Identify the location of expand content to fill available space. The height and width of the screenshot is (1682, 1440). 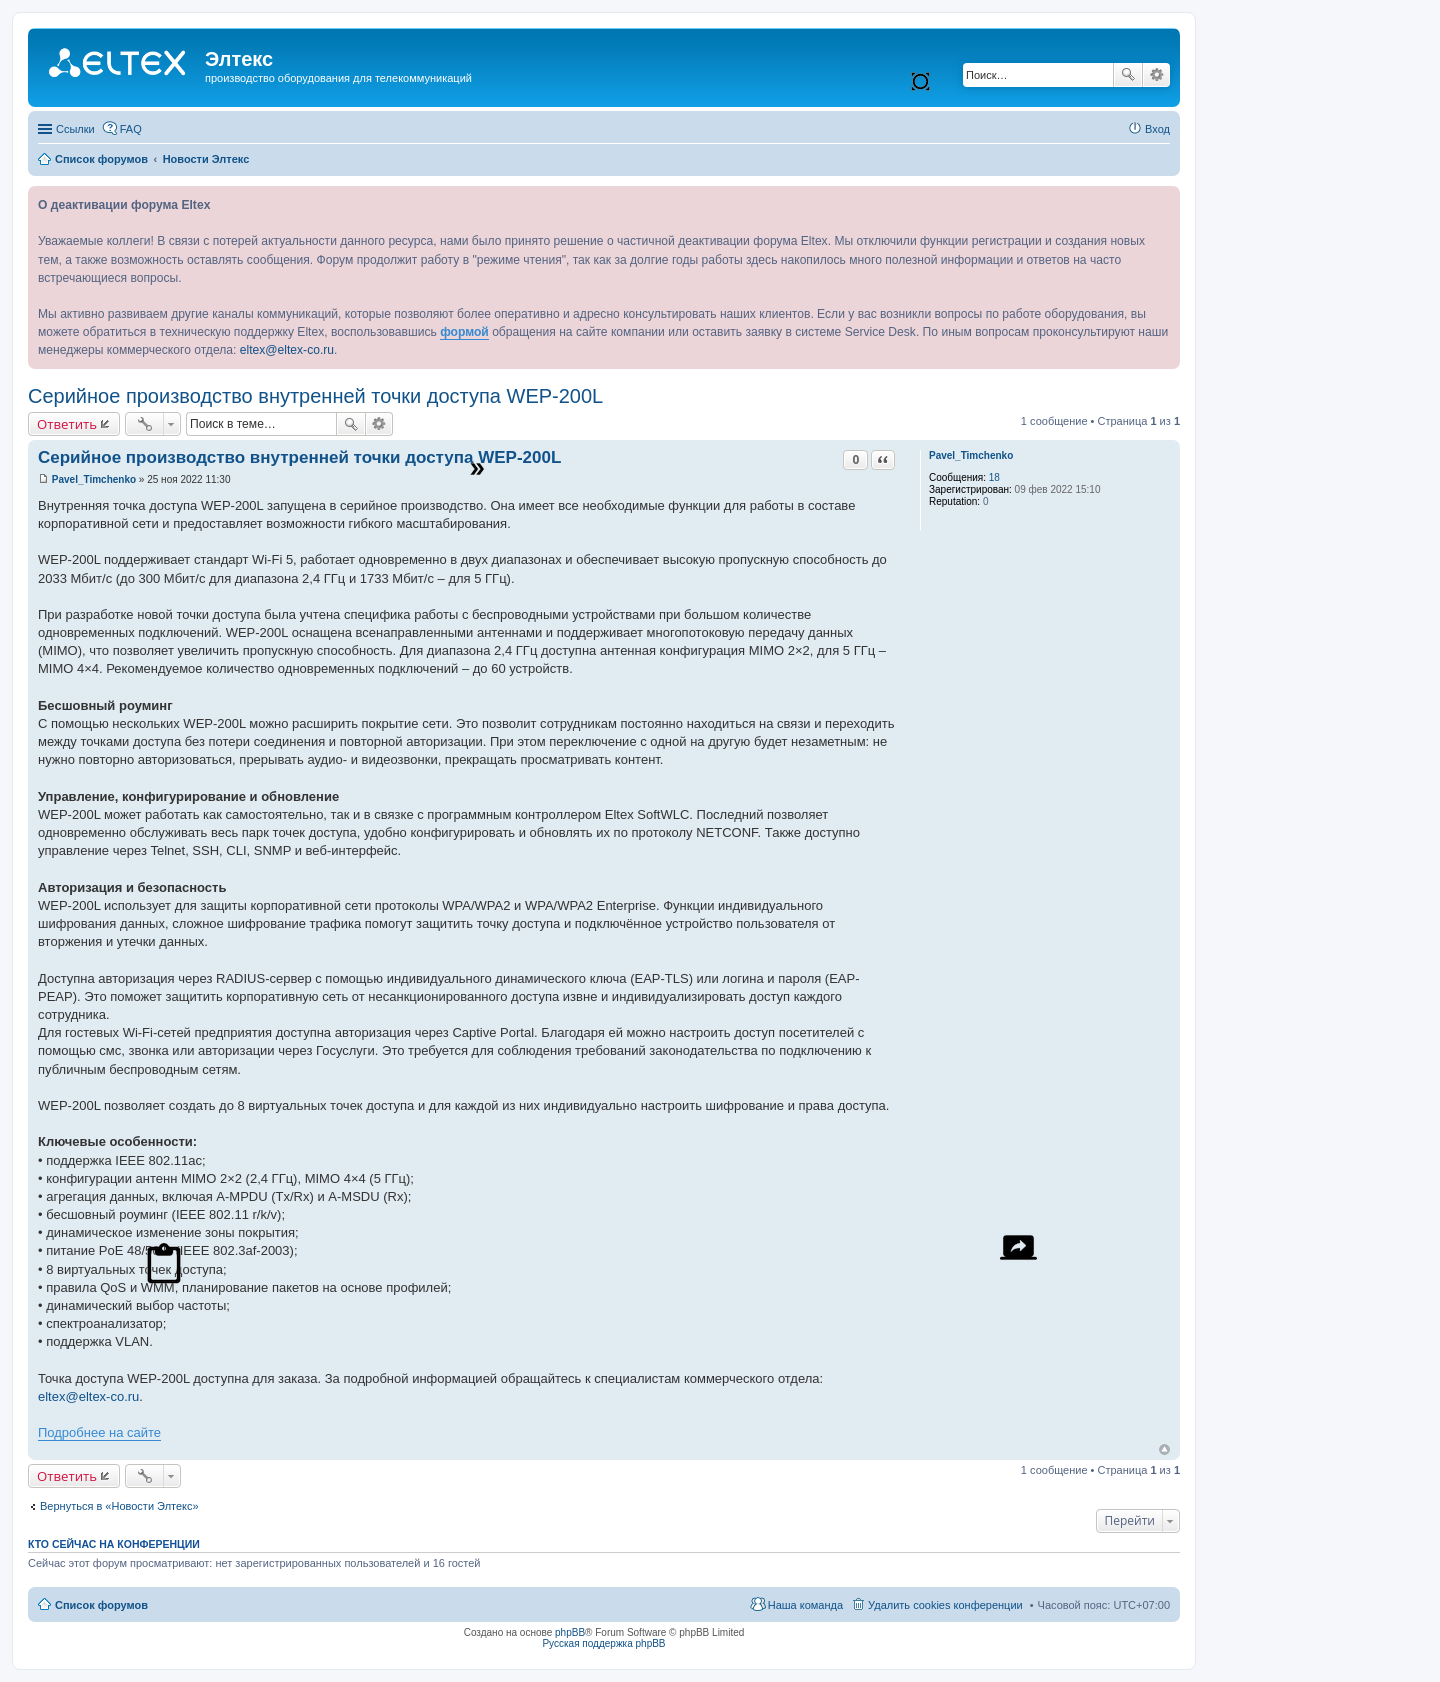
(920, 81).